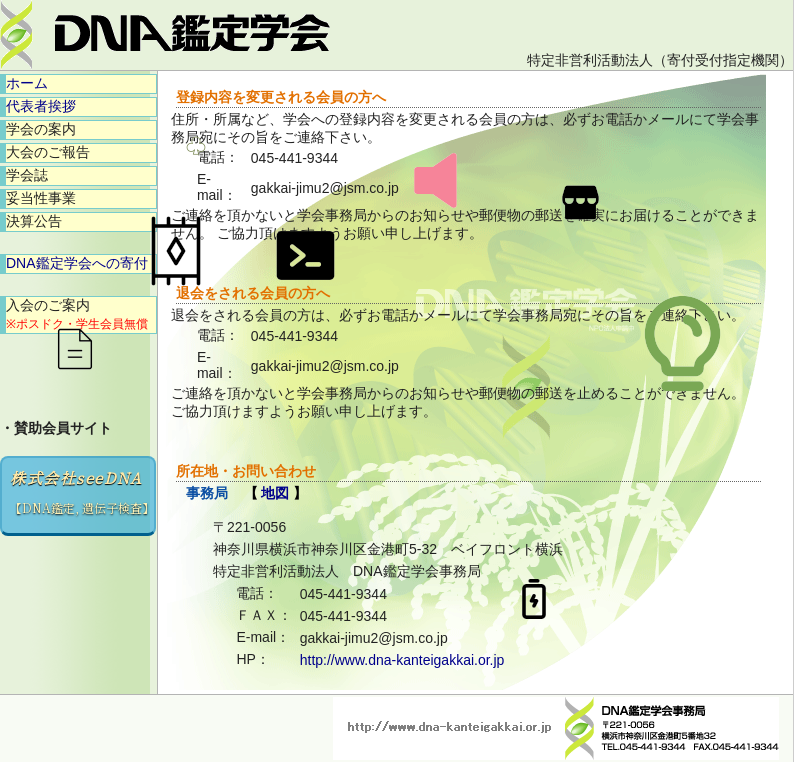  I want to click on view rug or carpet product, so click(176, 251).